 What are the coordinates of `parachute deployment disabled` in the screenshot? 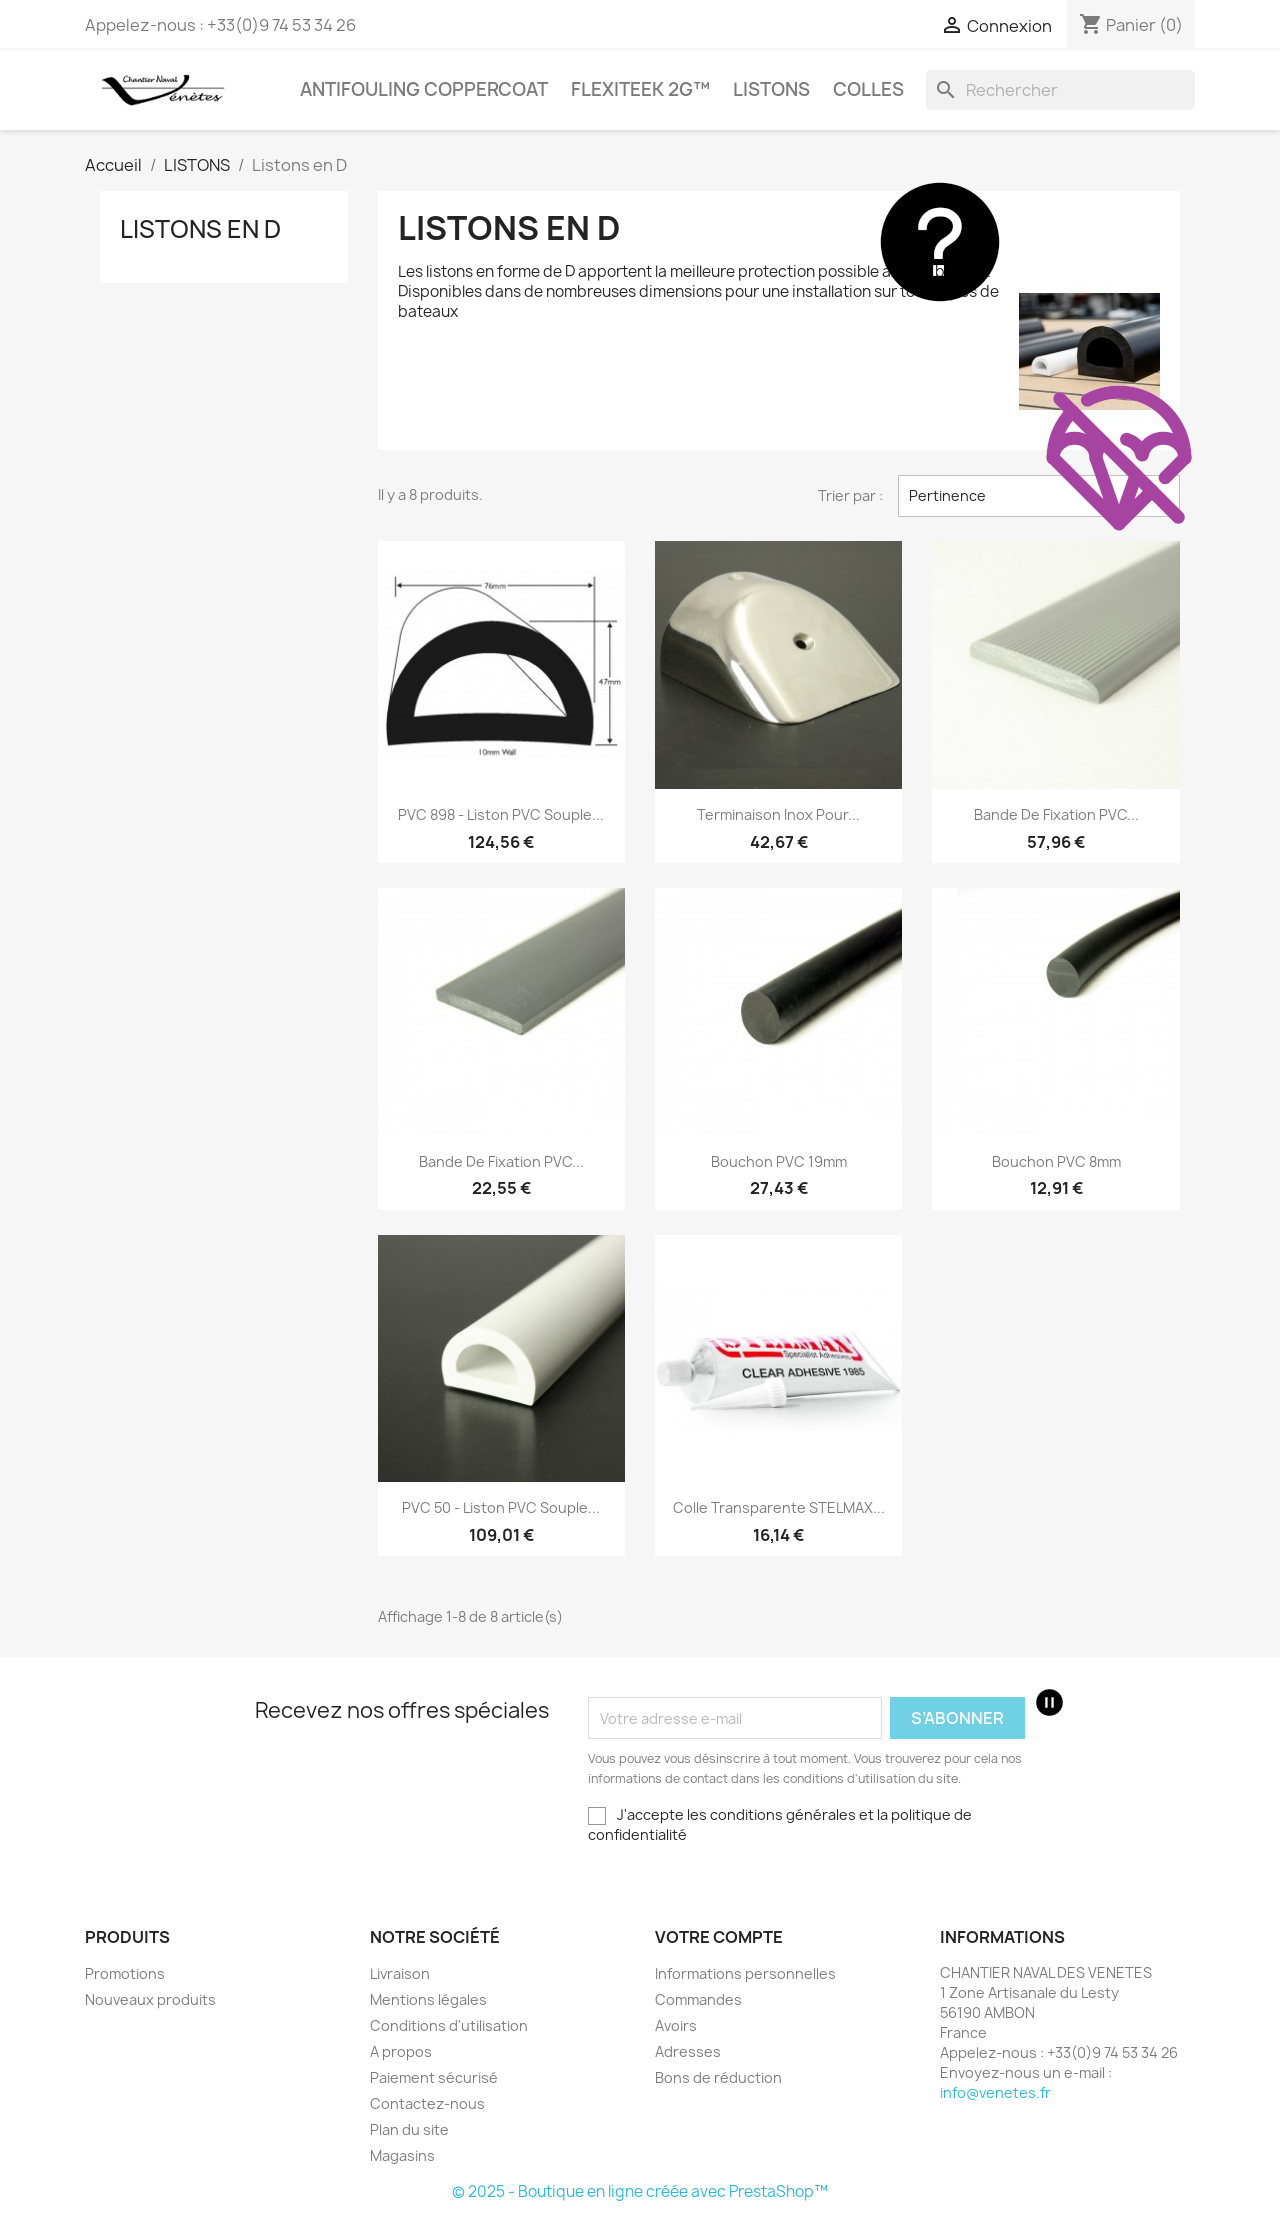 It's located at (1119, 458).